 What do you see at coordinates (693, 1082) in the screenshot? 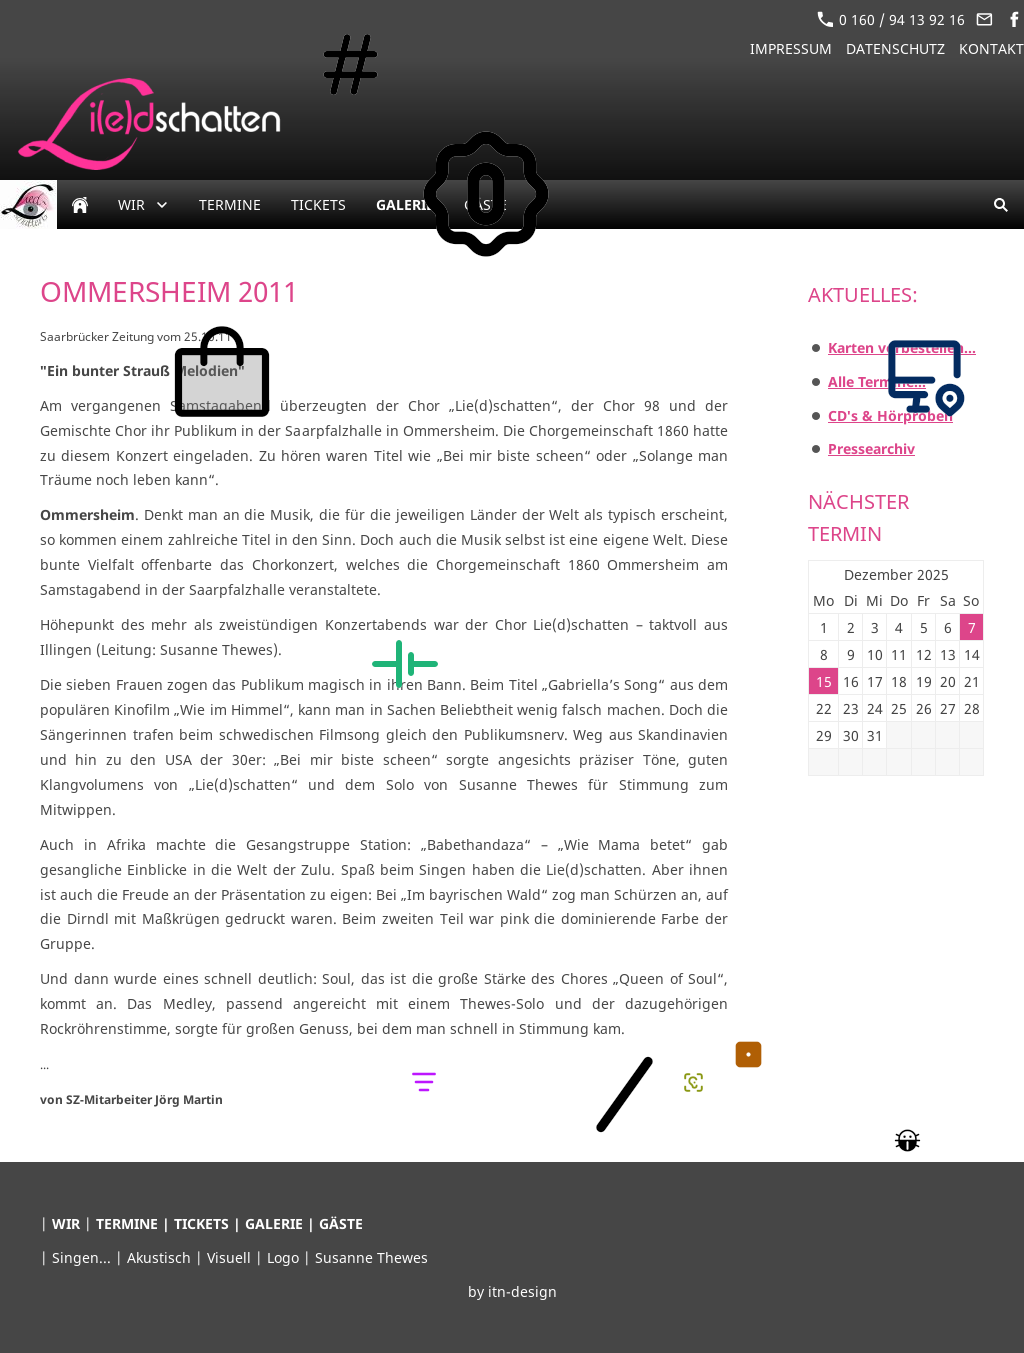
I see `scan or identify using ear biometrics` at bounding box center [693, 1082].